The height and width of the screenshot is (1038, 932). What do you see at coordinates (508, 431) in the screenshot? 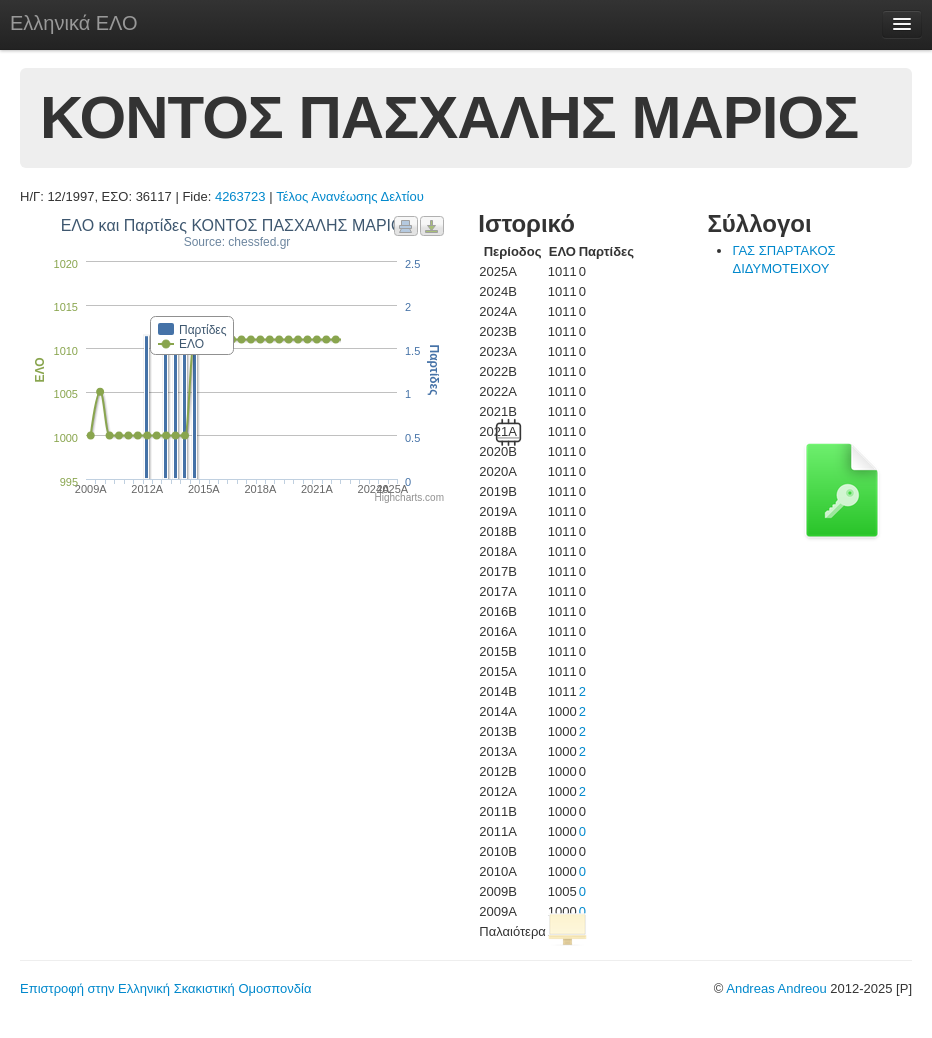
I see `view system hardware information` at bounding box center [508, 431].